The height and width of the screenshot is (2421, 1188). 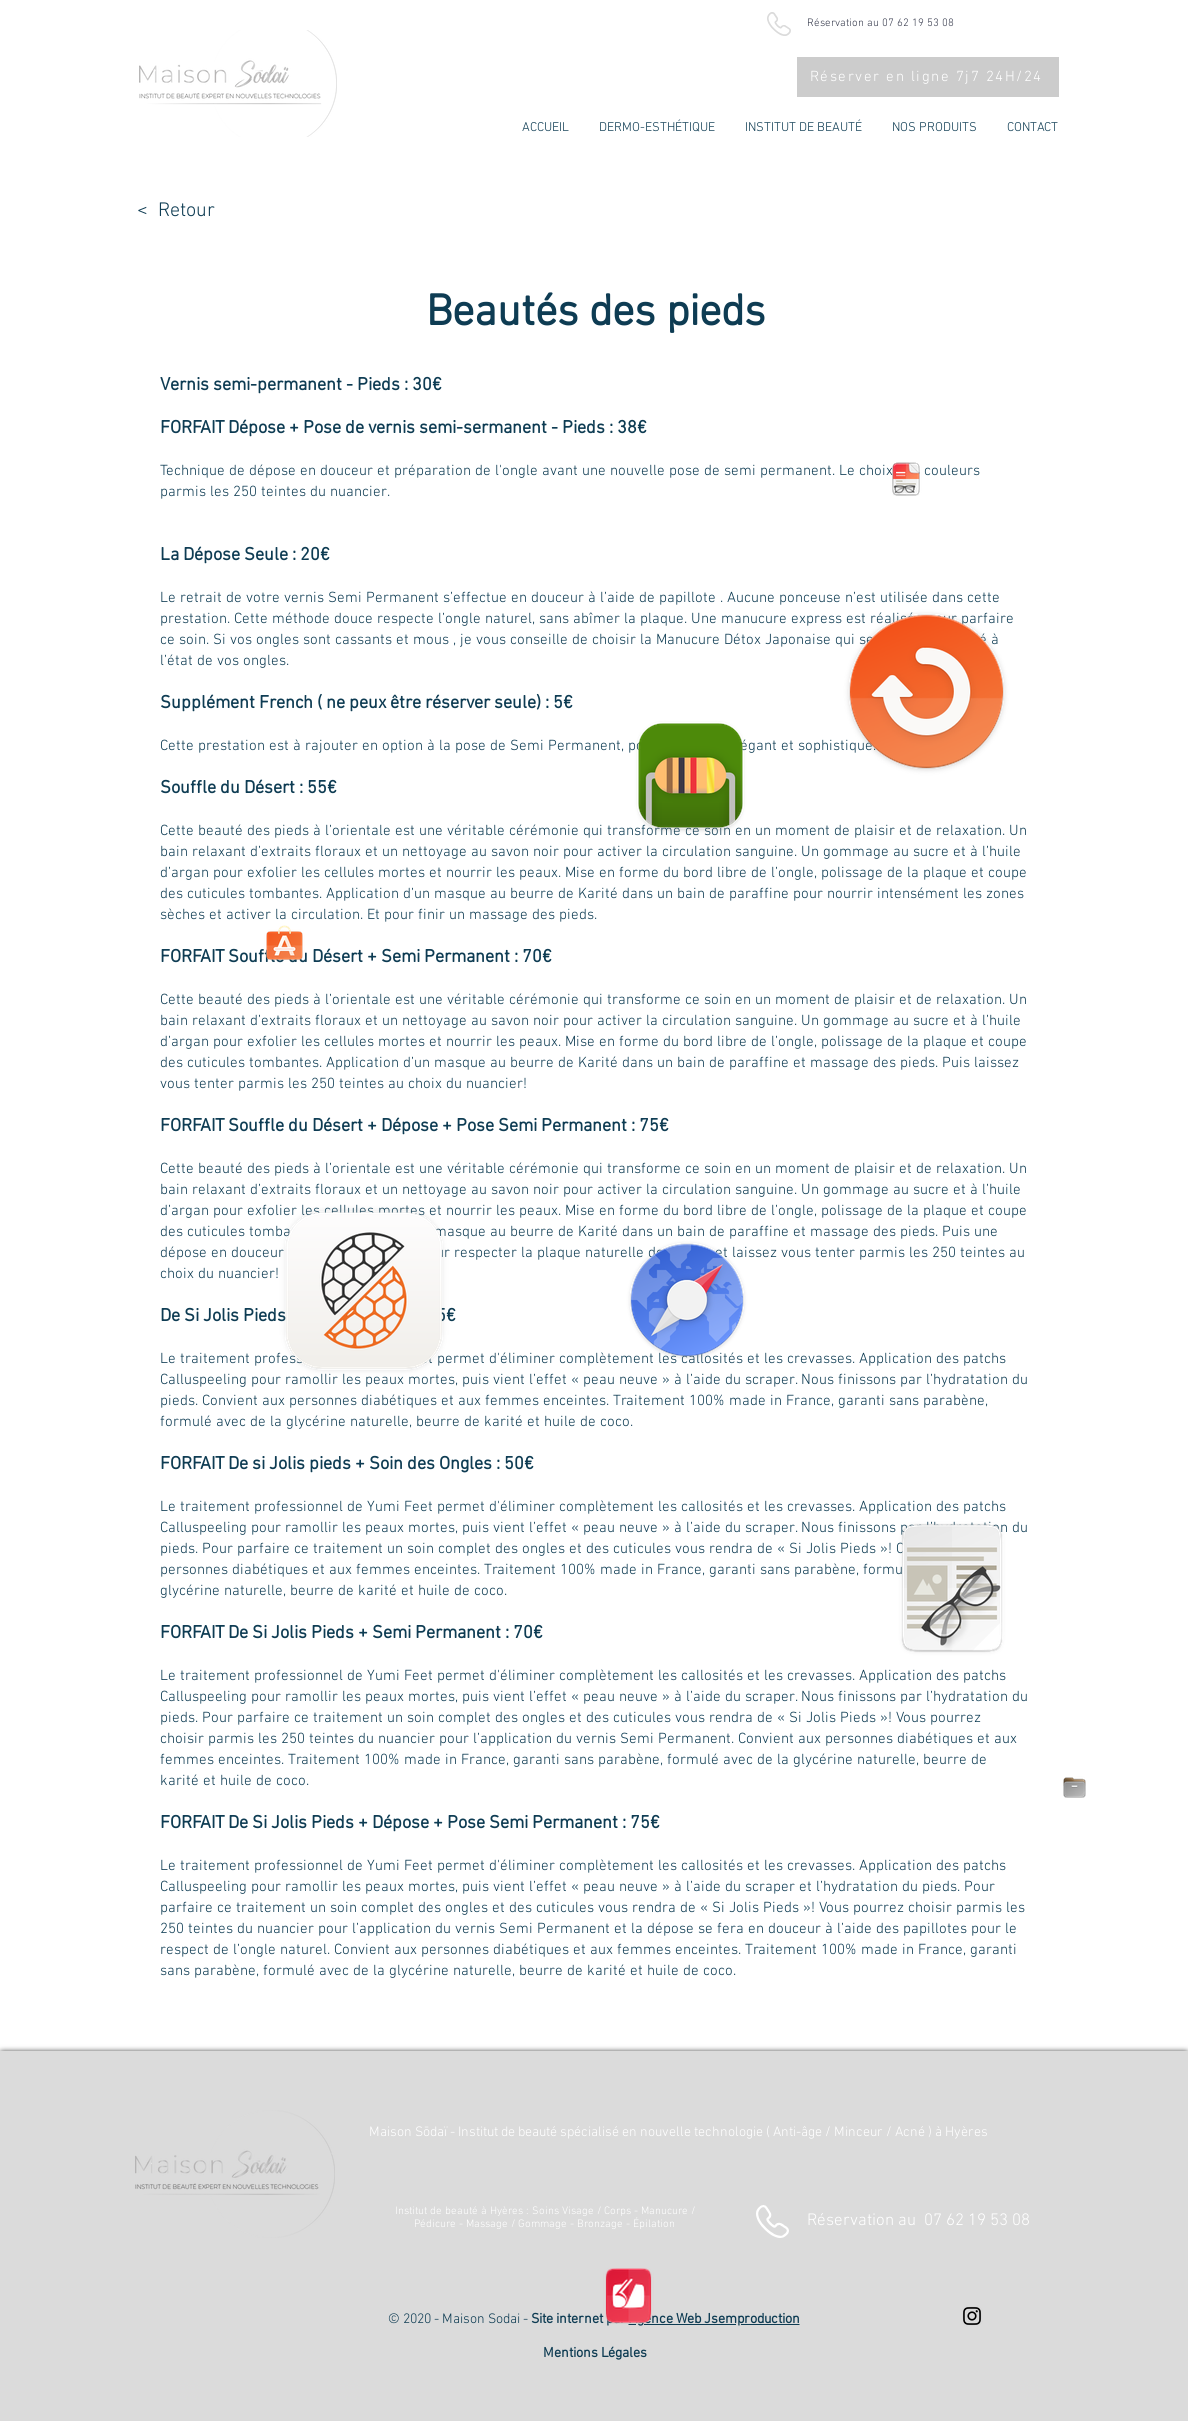 What do you see at coordinates (687, 1300) in the screenshot?
I see `open the web browser` at bounding box center [687, 1300].